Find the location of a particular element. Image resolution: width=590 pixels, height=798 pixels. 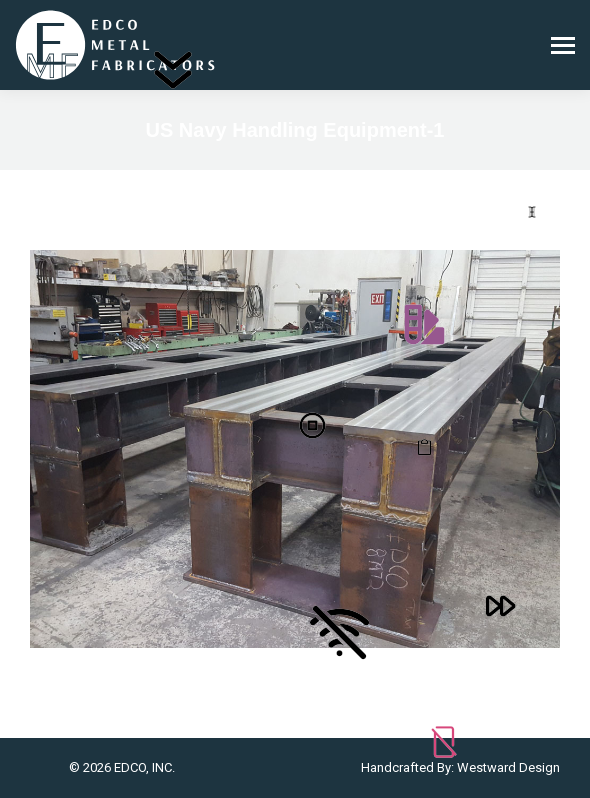

fast forward media playback is located at coordinates (499, 606).